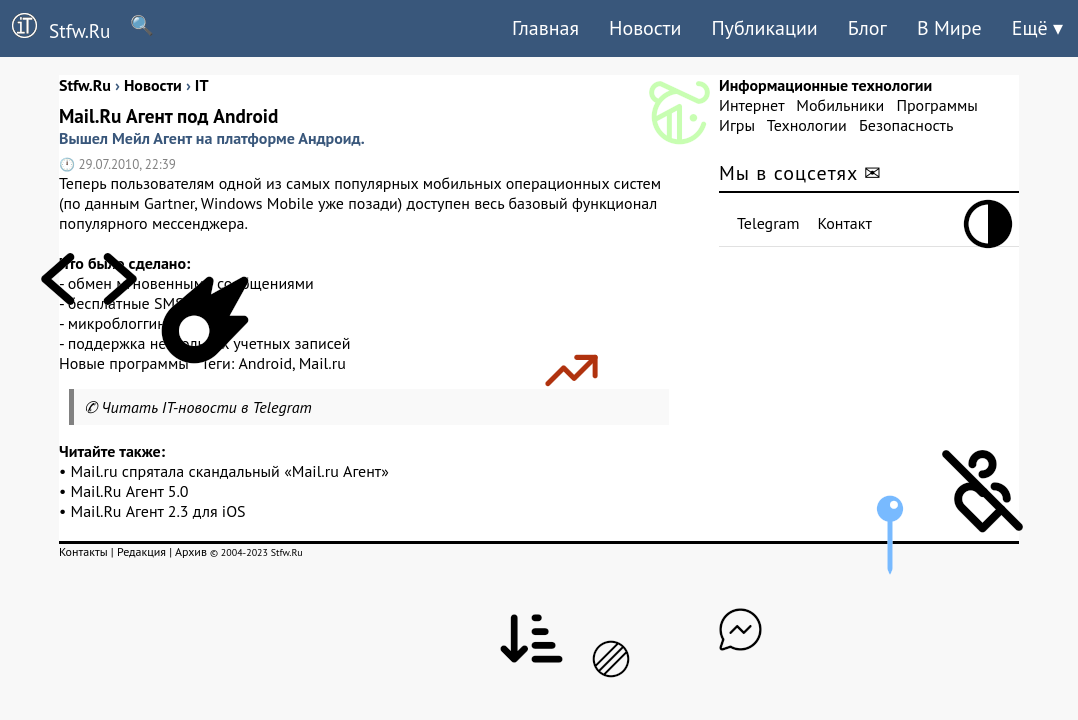 The image size is (1078, 720). Describe the element at coordinates (988, 224) in the screenshot. I see `adjust display contrast settings` at that location.